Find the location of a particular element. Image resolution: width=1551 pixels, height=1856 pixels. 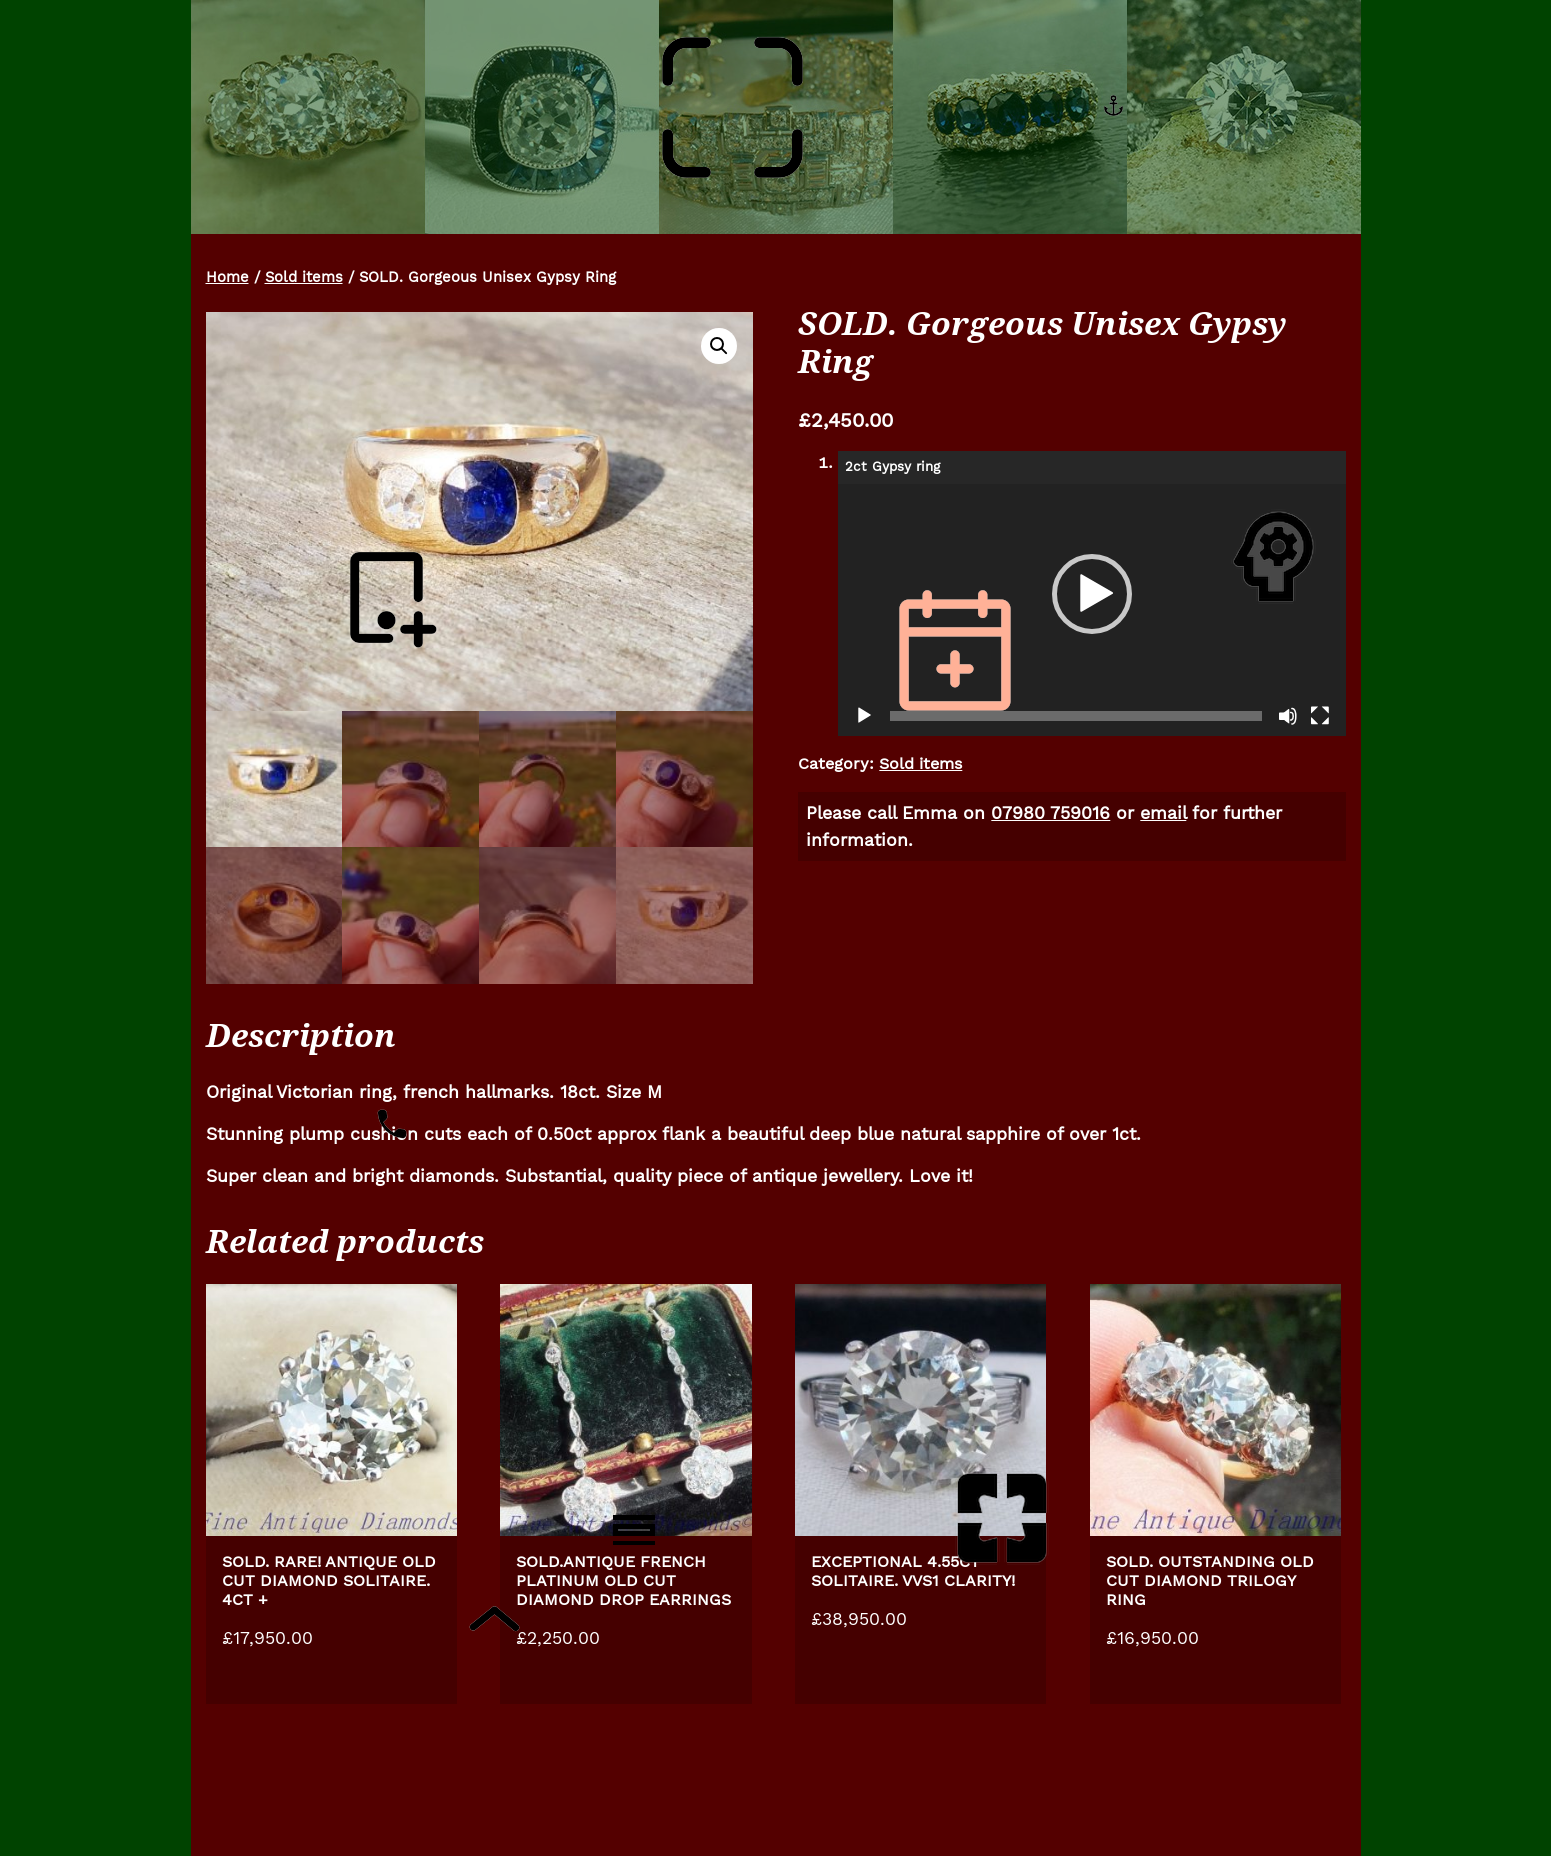

switch to day view in calendar is located at coordinates (634, 1529).